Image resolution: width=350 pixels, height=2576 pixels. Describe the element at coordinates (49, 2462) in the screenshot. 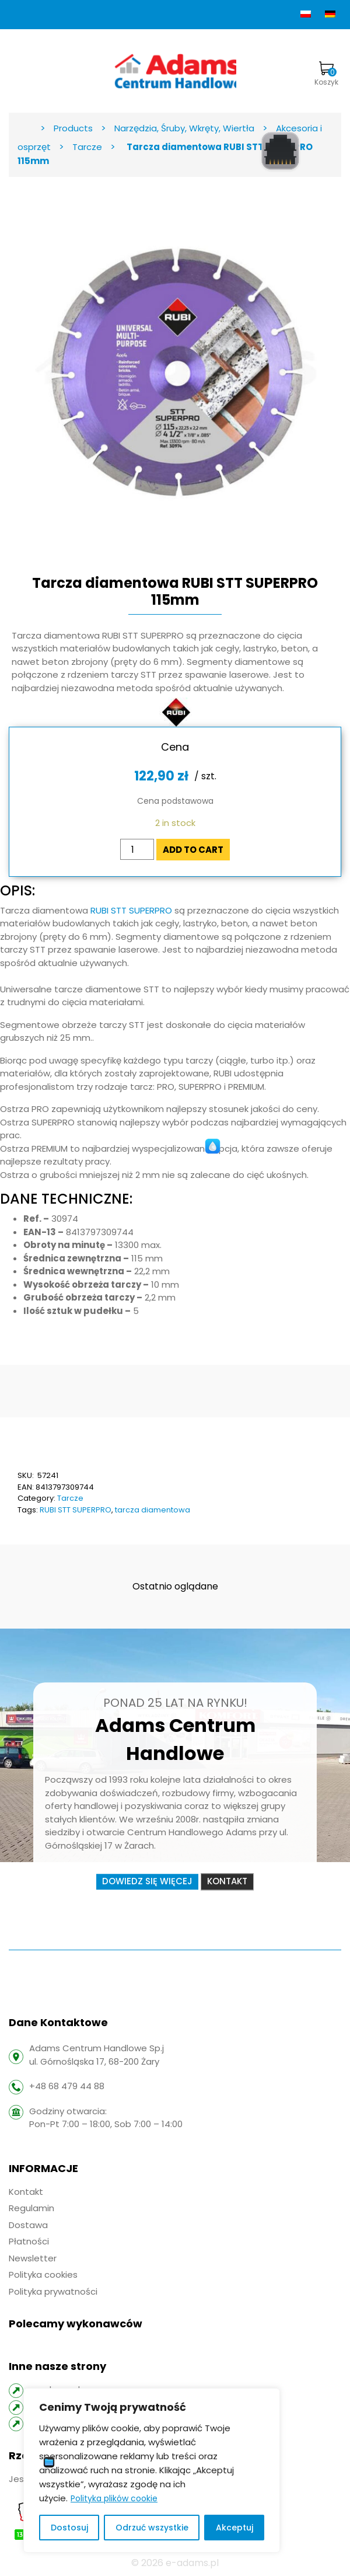

I see `open the files app` at that location.